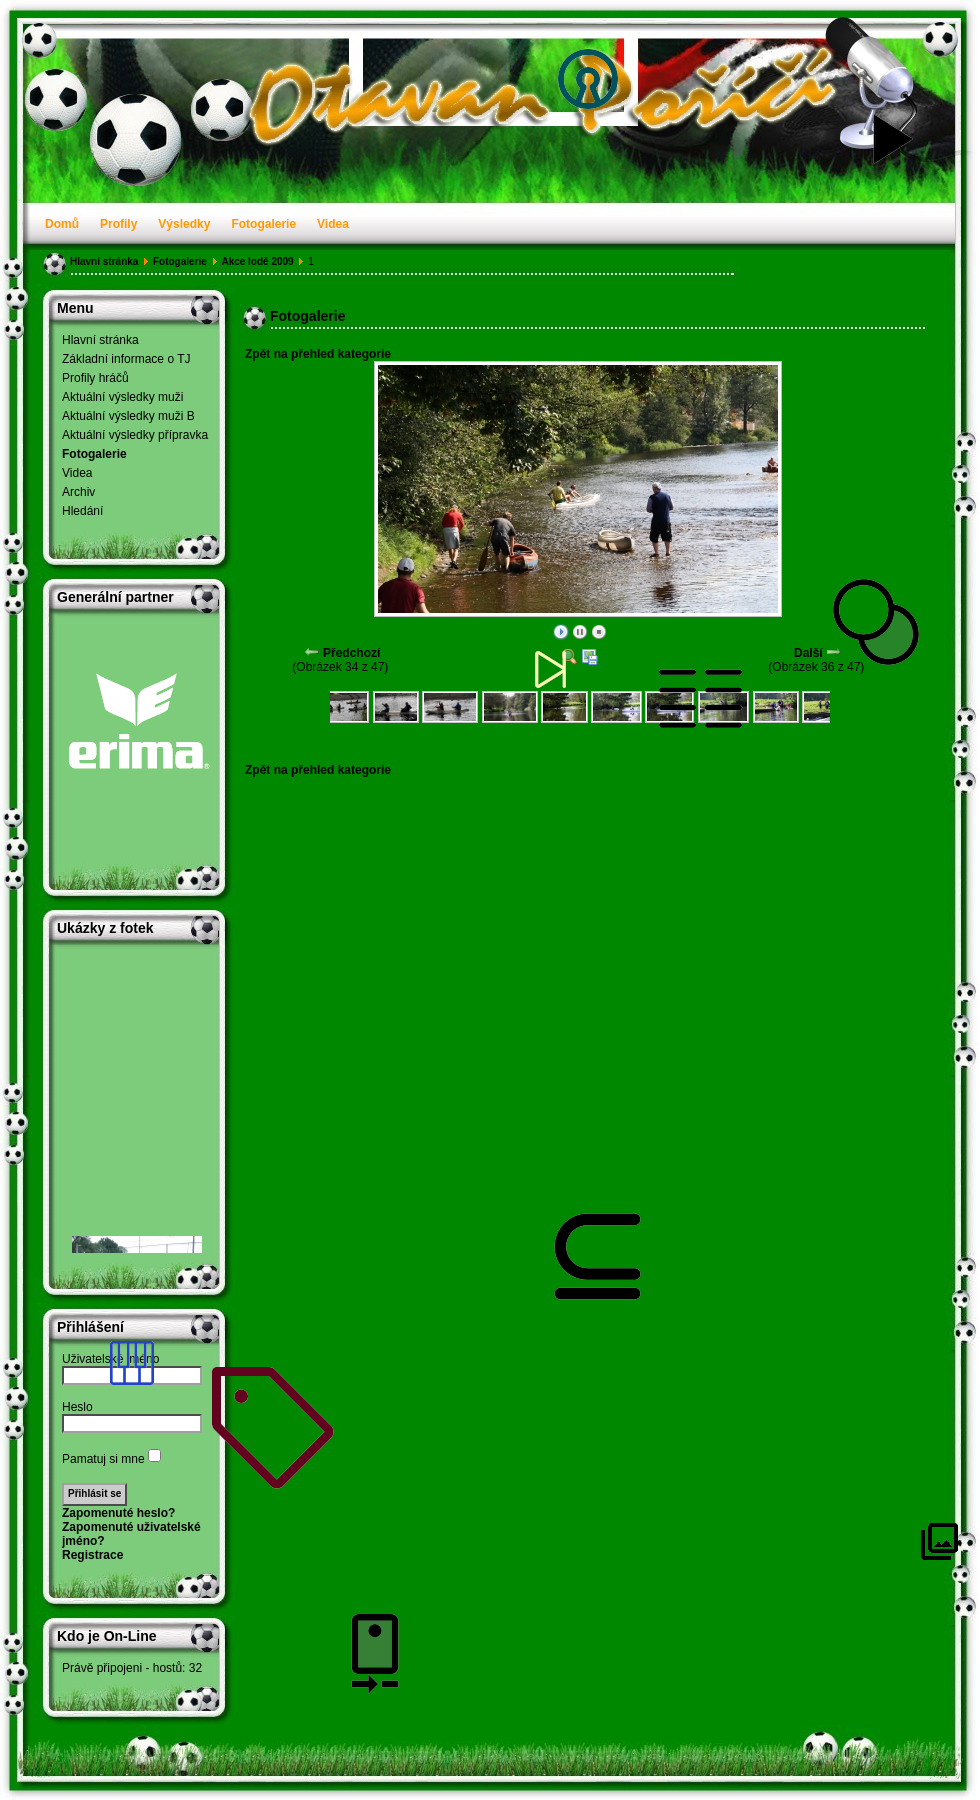  What do you see at coordinates (550, 669) in the screenshot?
I see `skip to the next track or media item` at bounding box center [550, 669].